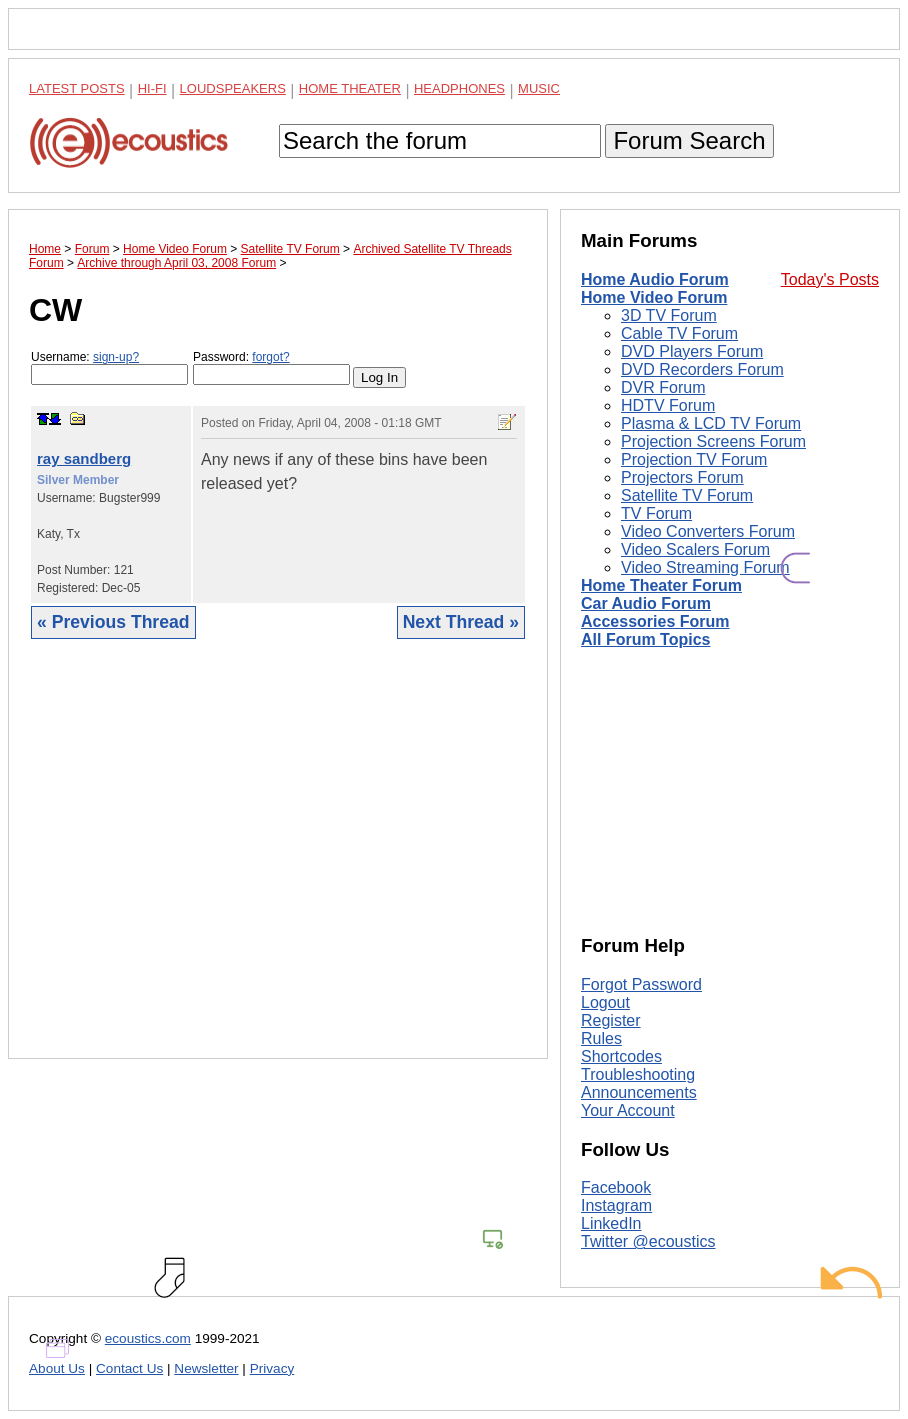 The width and height of the screenshot is (908, 1419). I want to click on undo last action, so click(852, 1280).